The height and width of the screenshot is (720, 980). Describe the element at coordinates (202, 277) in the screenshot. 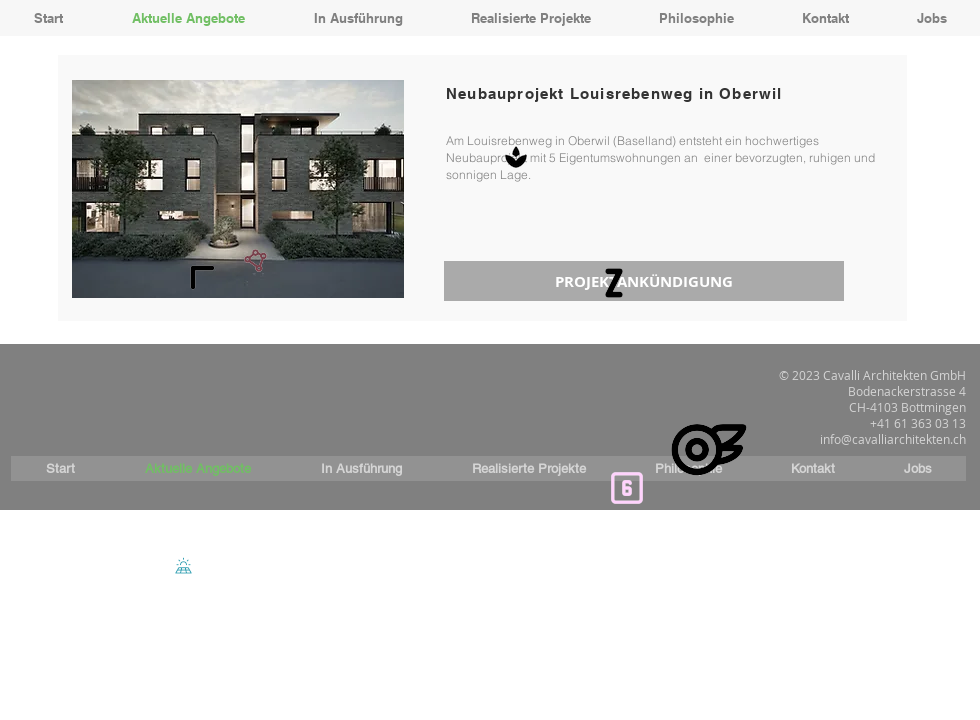

I see `navigate to the top-left or previous section` at that location.